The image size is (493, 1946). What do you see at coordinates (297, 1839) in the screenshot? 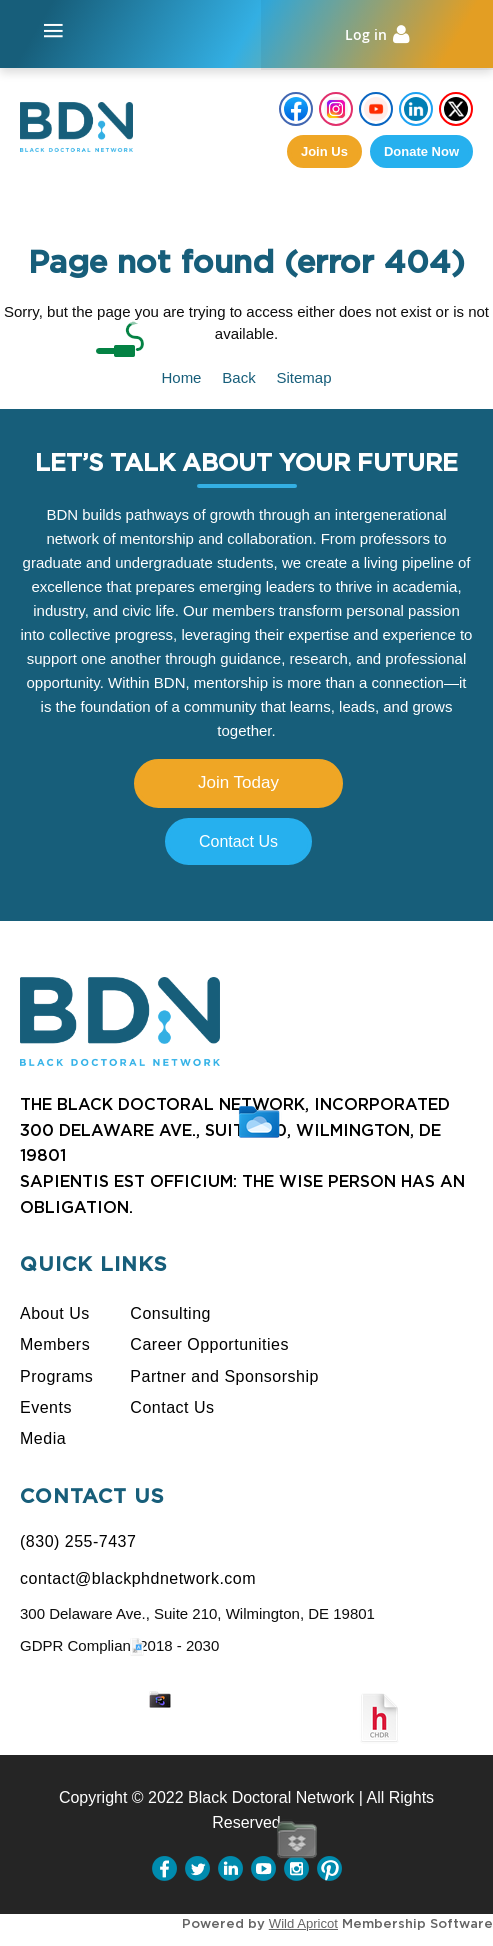
I see `open your dropbox folder` at bounding box center [297, 1839].